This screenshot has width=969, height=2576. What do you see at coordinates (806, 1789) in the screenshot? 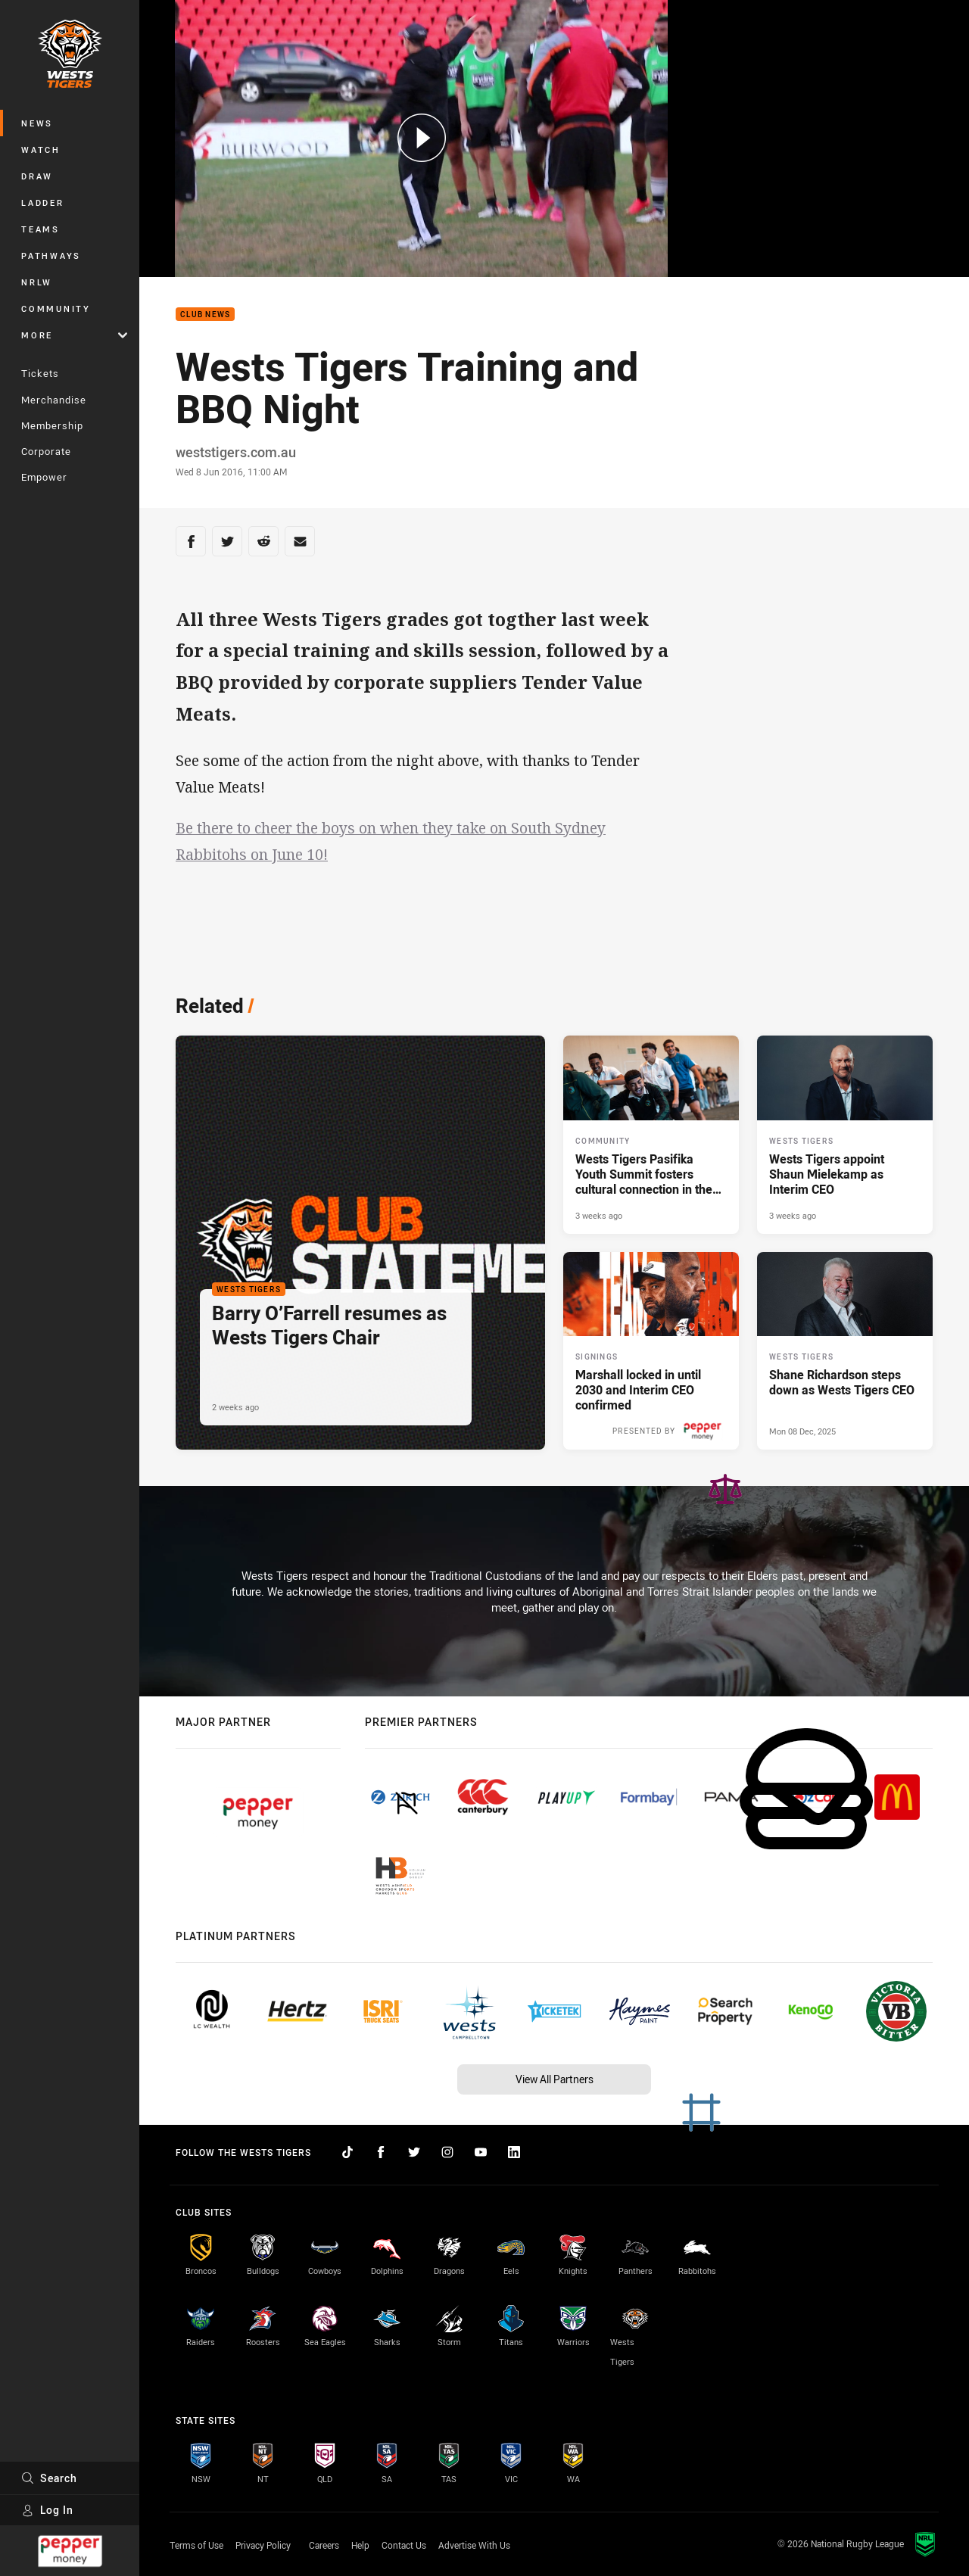
I see `view food or restaurant options` at bounding box center [806, 1789].